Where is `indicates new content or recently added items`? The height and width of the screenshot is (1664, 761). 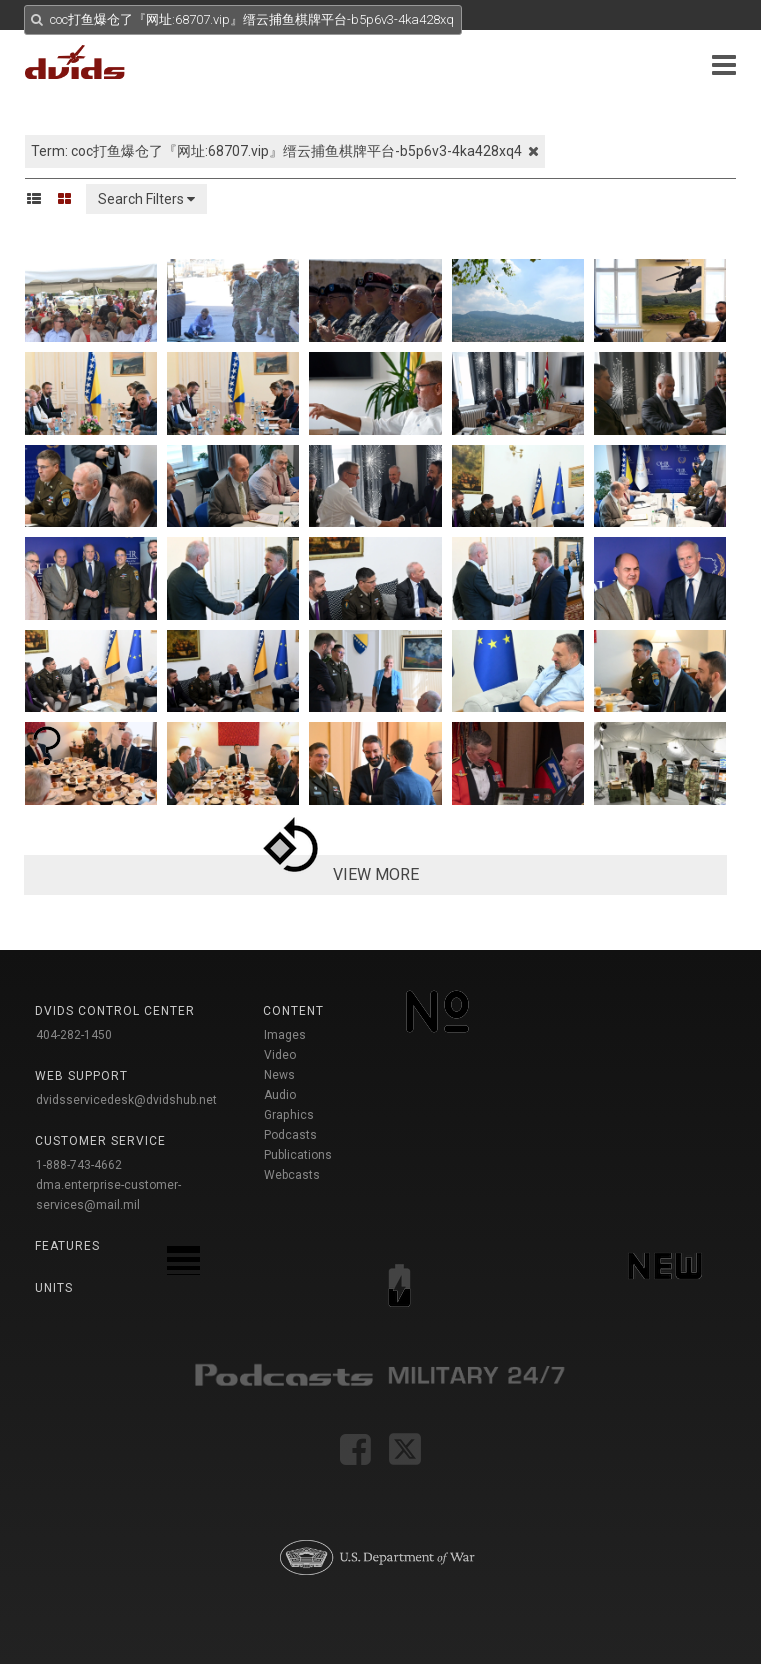
indicates new content or recently added items is located at coordinates (665, 1266).